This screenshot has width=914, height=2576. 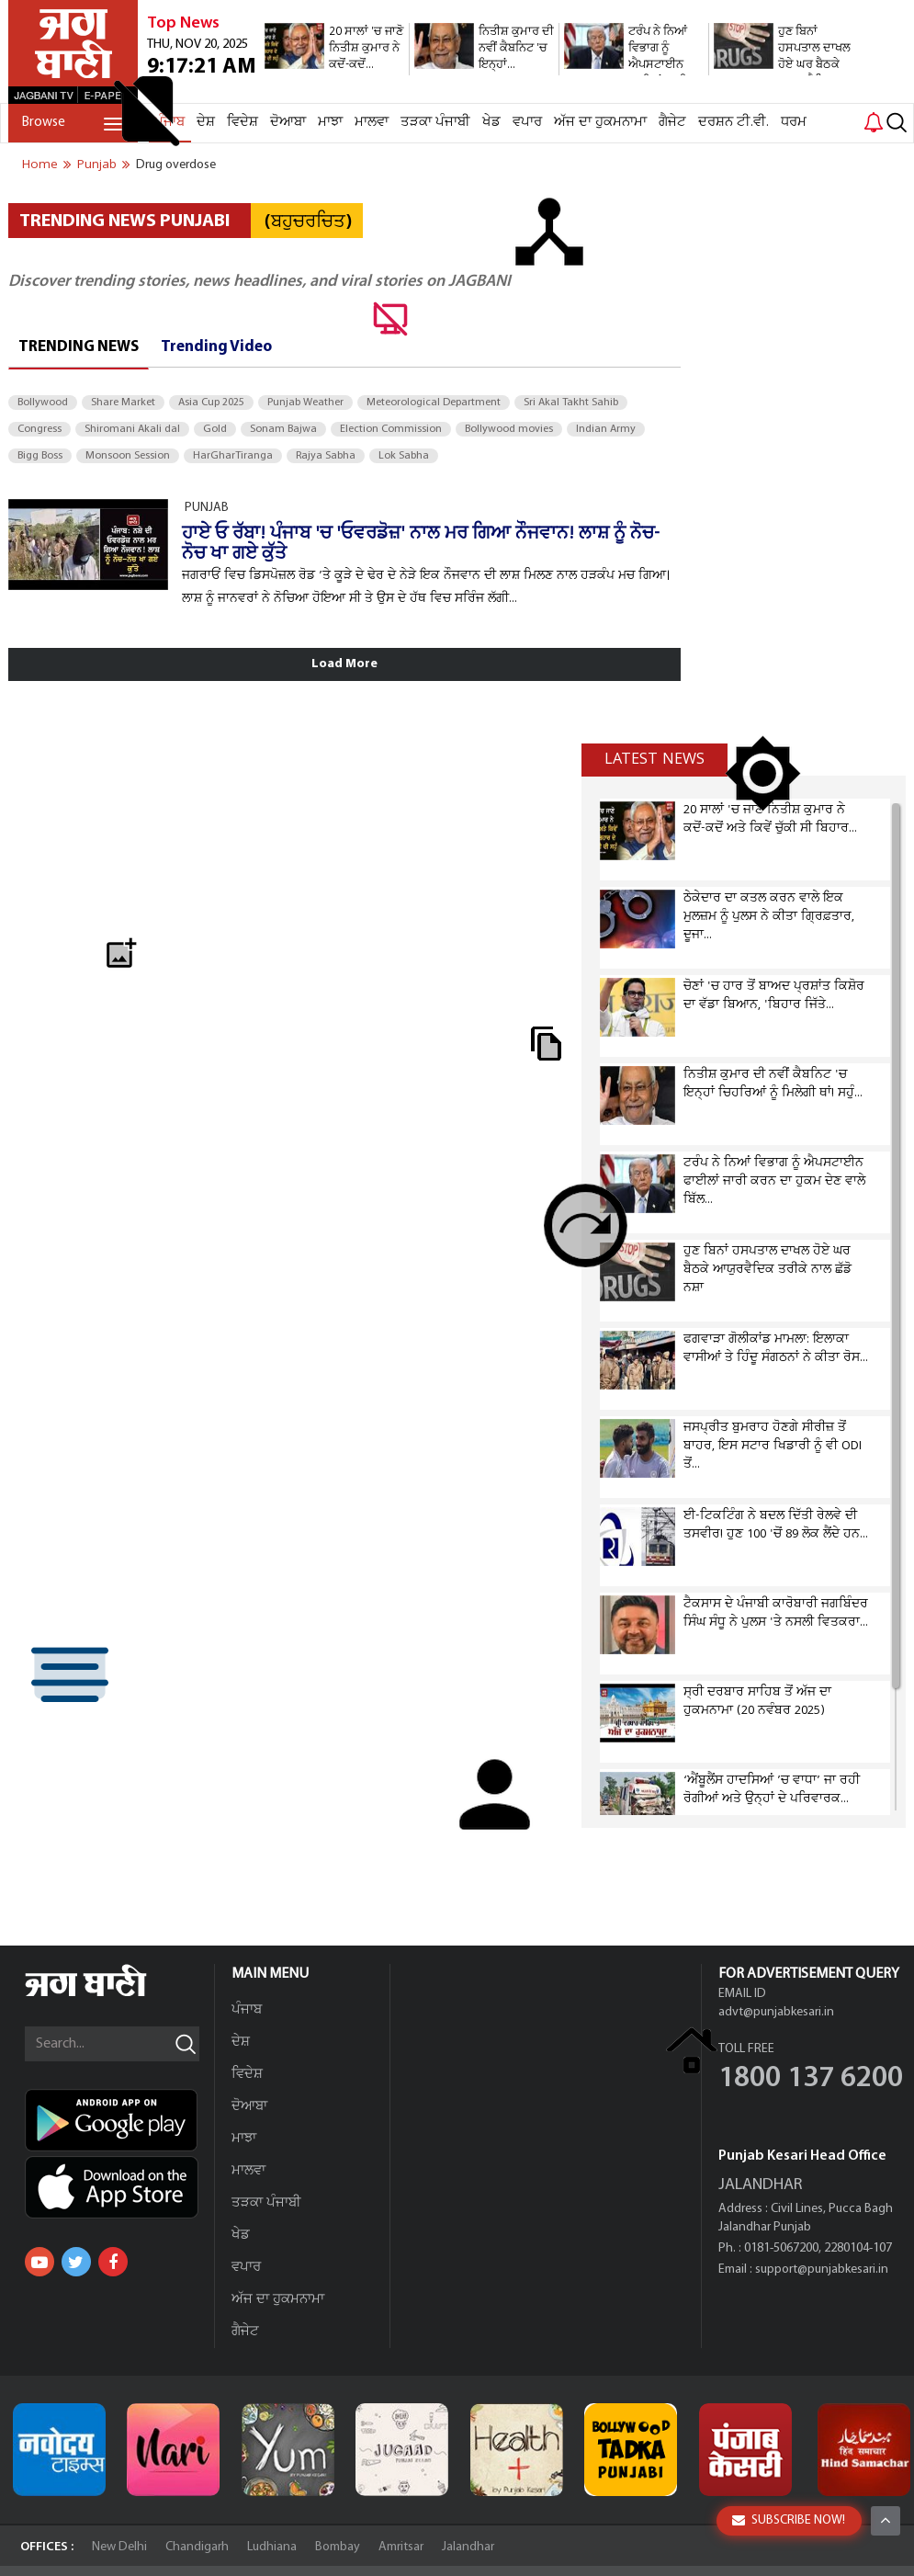 I want to click on center align text, so click(x=70, y=1676).